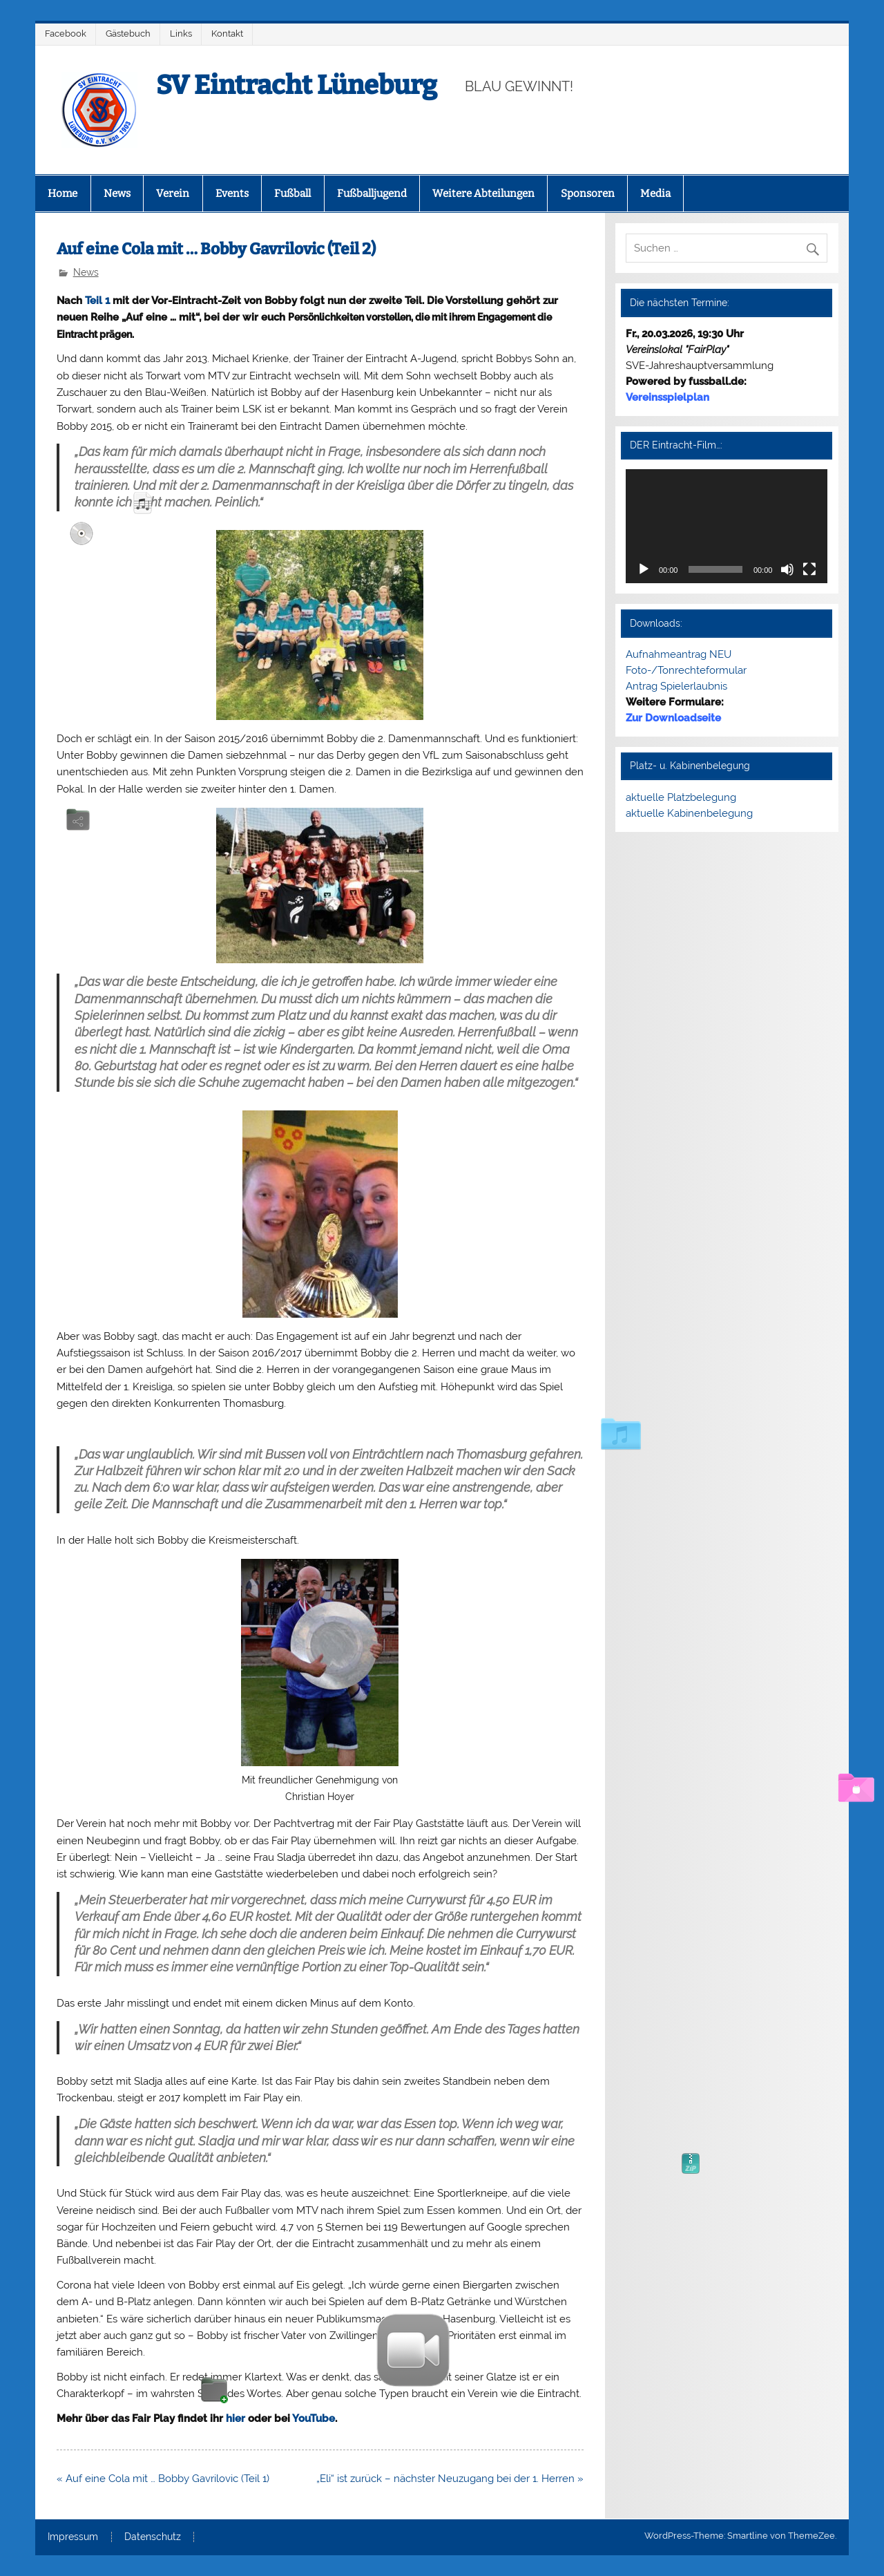 This screenshot has width=884, height=2576. Describe the element at coordinates (856, 1788) in the screenshot. I see `open android marshmallow system folder` at that location.